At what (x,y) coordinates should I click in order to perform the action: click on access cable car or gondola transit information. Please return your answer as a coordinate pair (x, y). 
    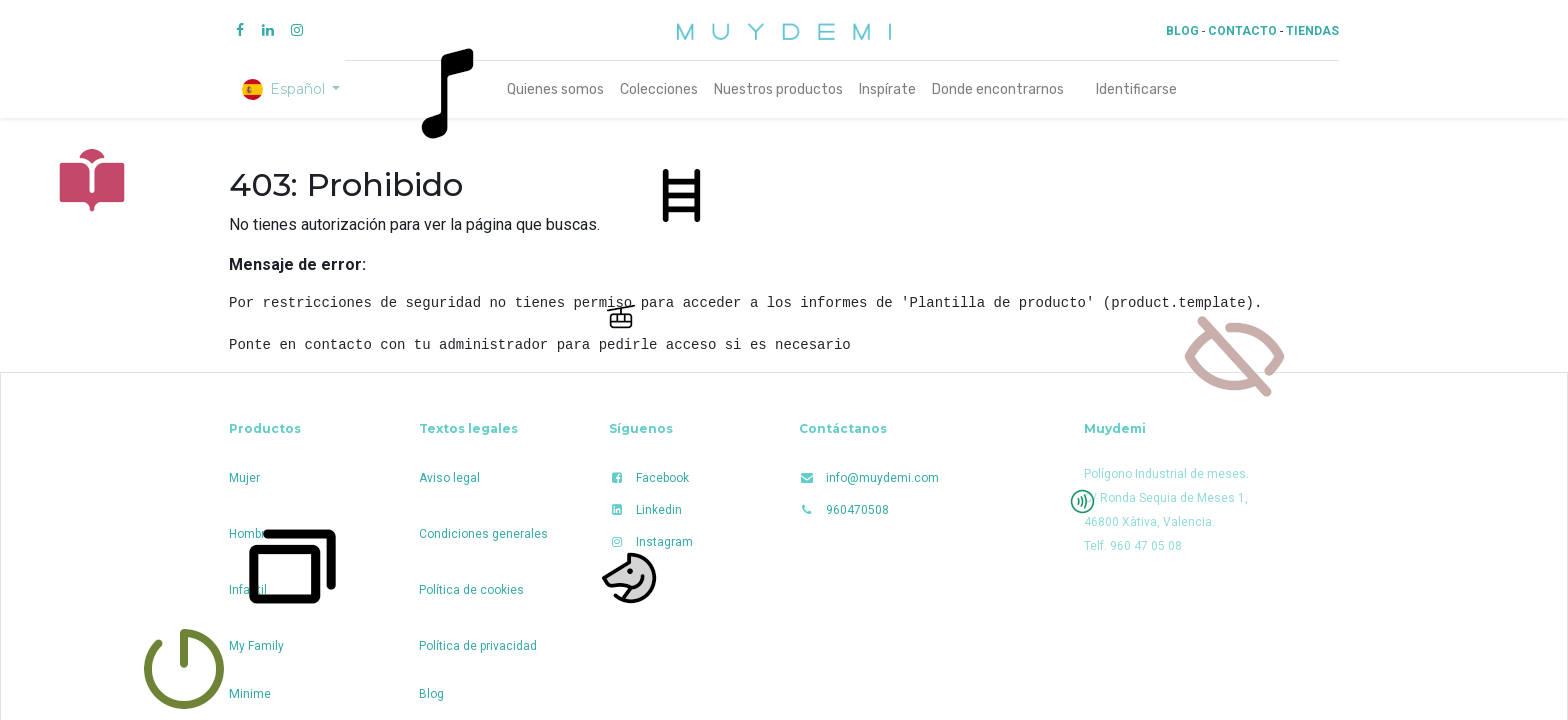
    Looking at the image, I should click on (621, 317).